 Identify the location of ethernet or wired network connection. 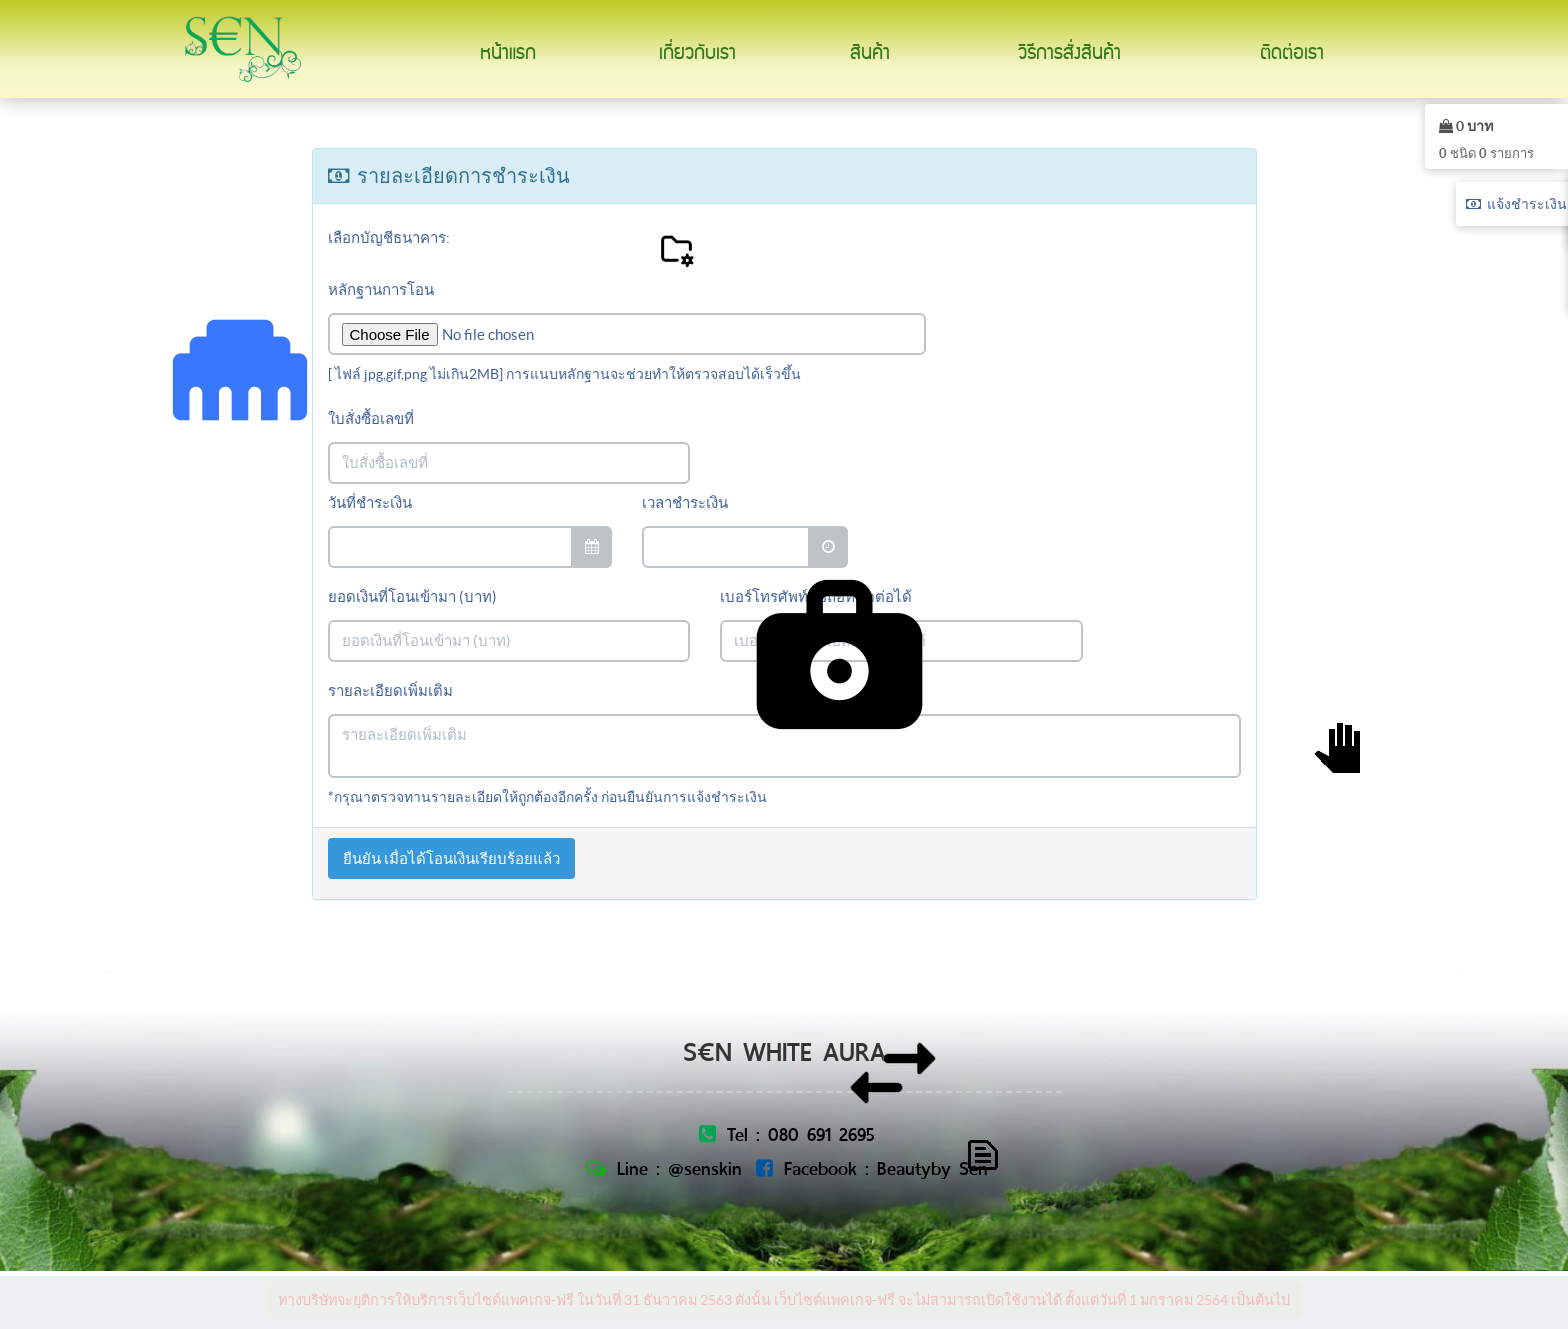
(240, 370).